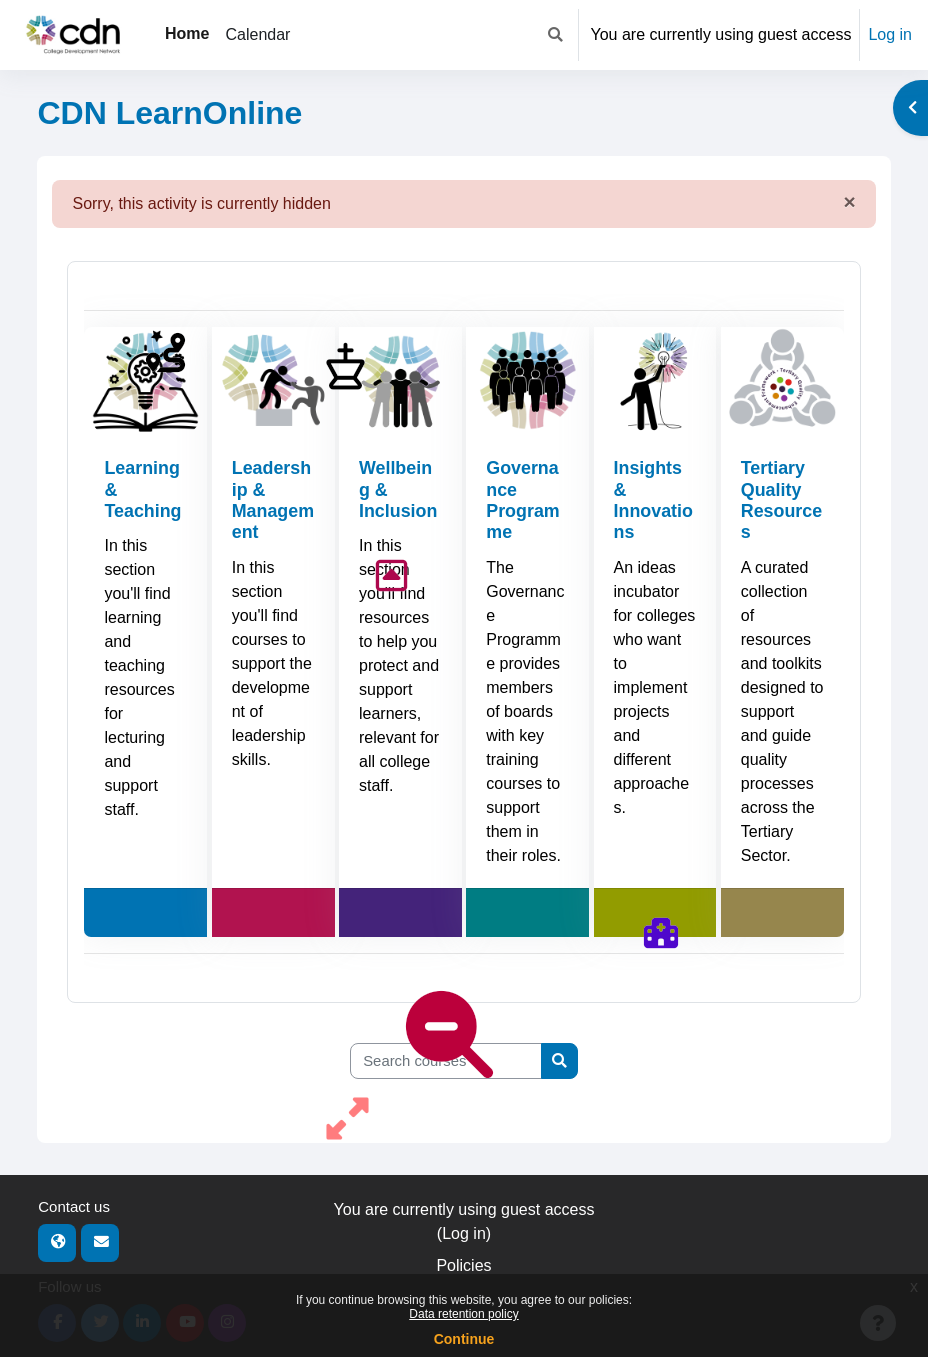 The image size is (928, 1357). Describe the element at coordinates (391, 575) in the screenshot. I see `expand content upward` at that location.